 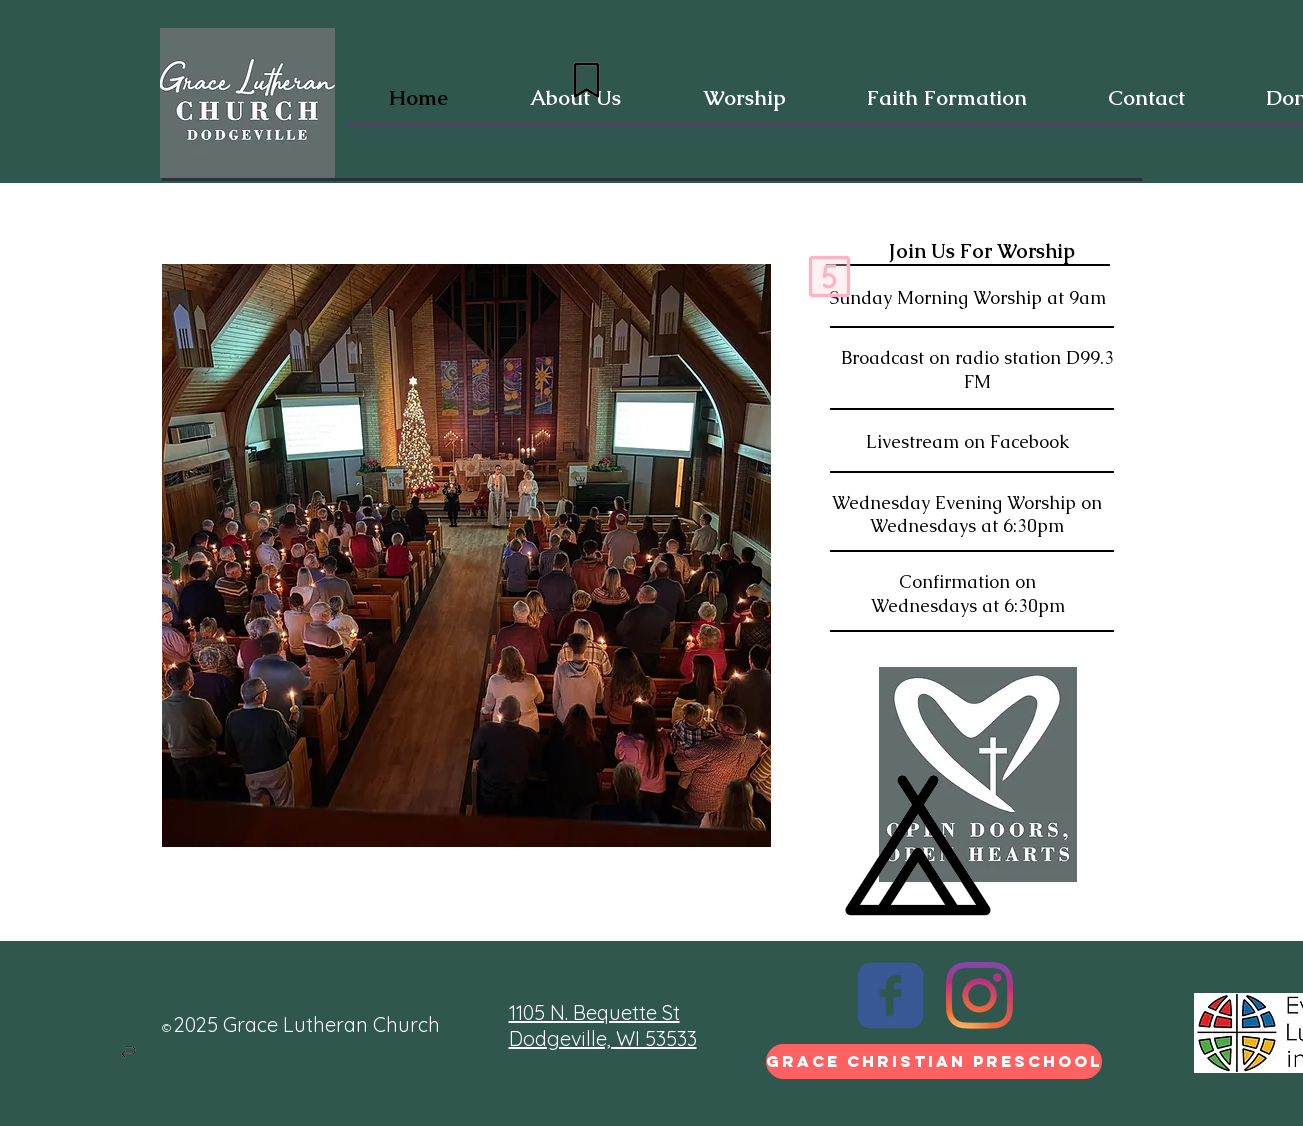 I want to click on save this item for later, so click(x=586, y=79).